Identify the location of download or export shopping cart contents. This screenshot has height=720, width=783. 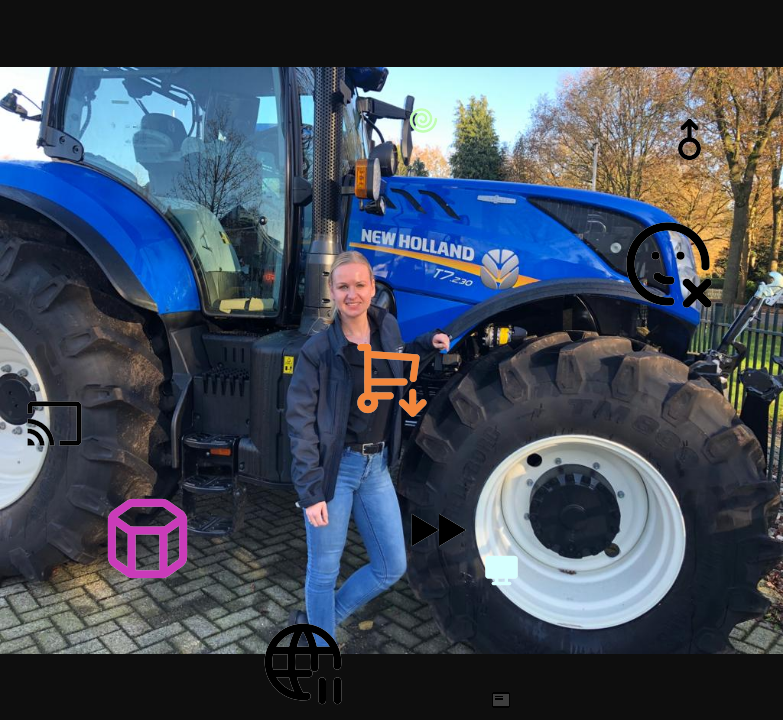
(388, 378).